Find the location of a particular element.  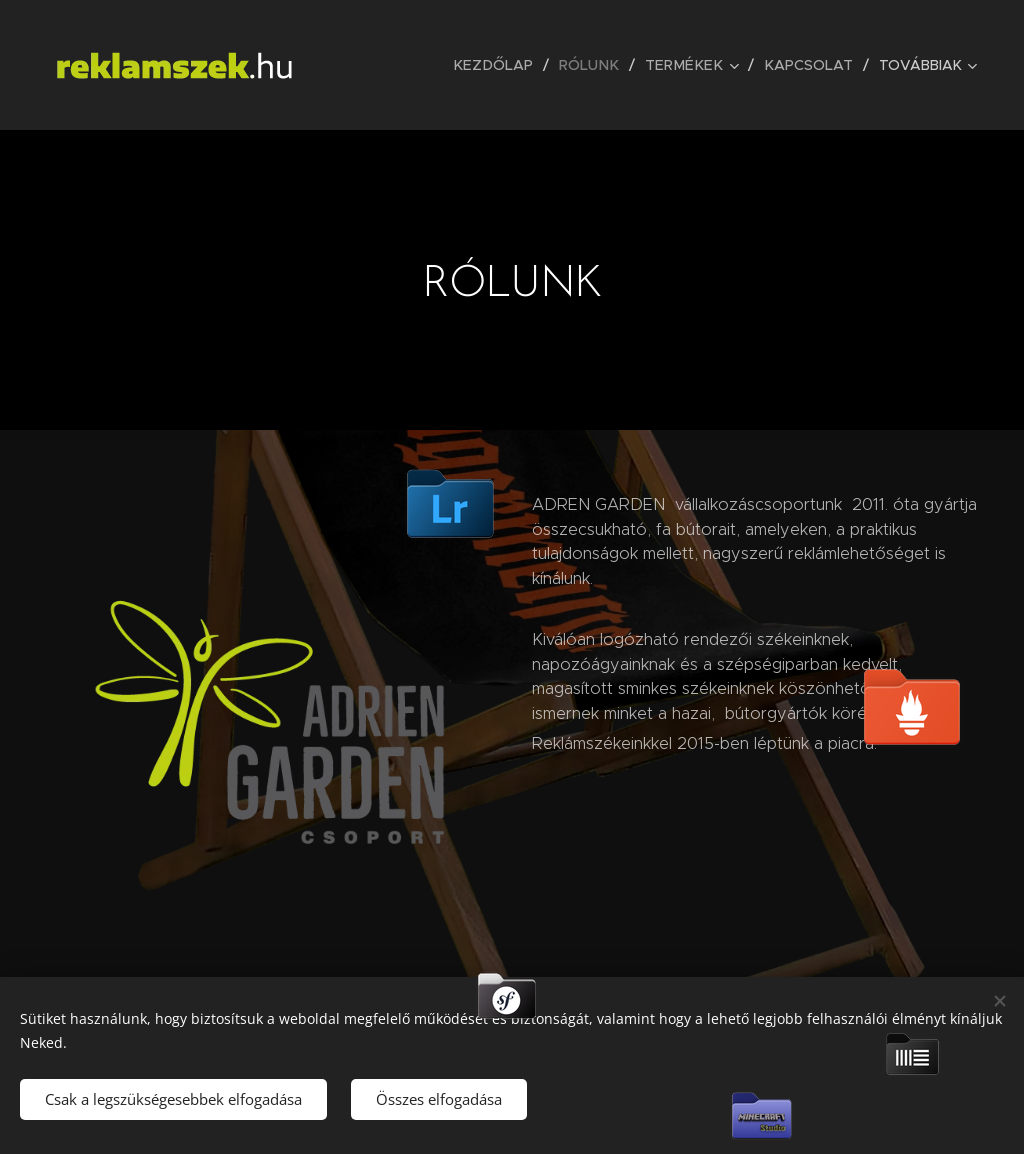

open prometheus monitoring project folder is located at coordinates (911, 709).